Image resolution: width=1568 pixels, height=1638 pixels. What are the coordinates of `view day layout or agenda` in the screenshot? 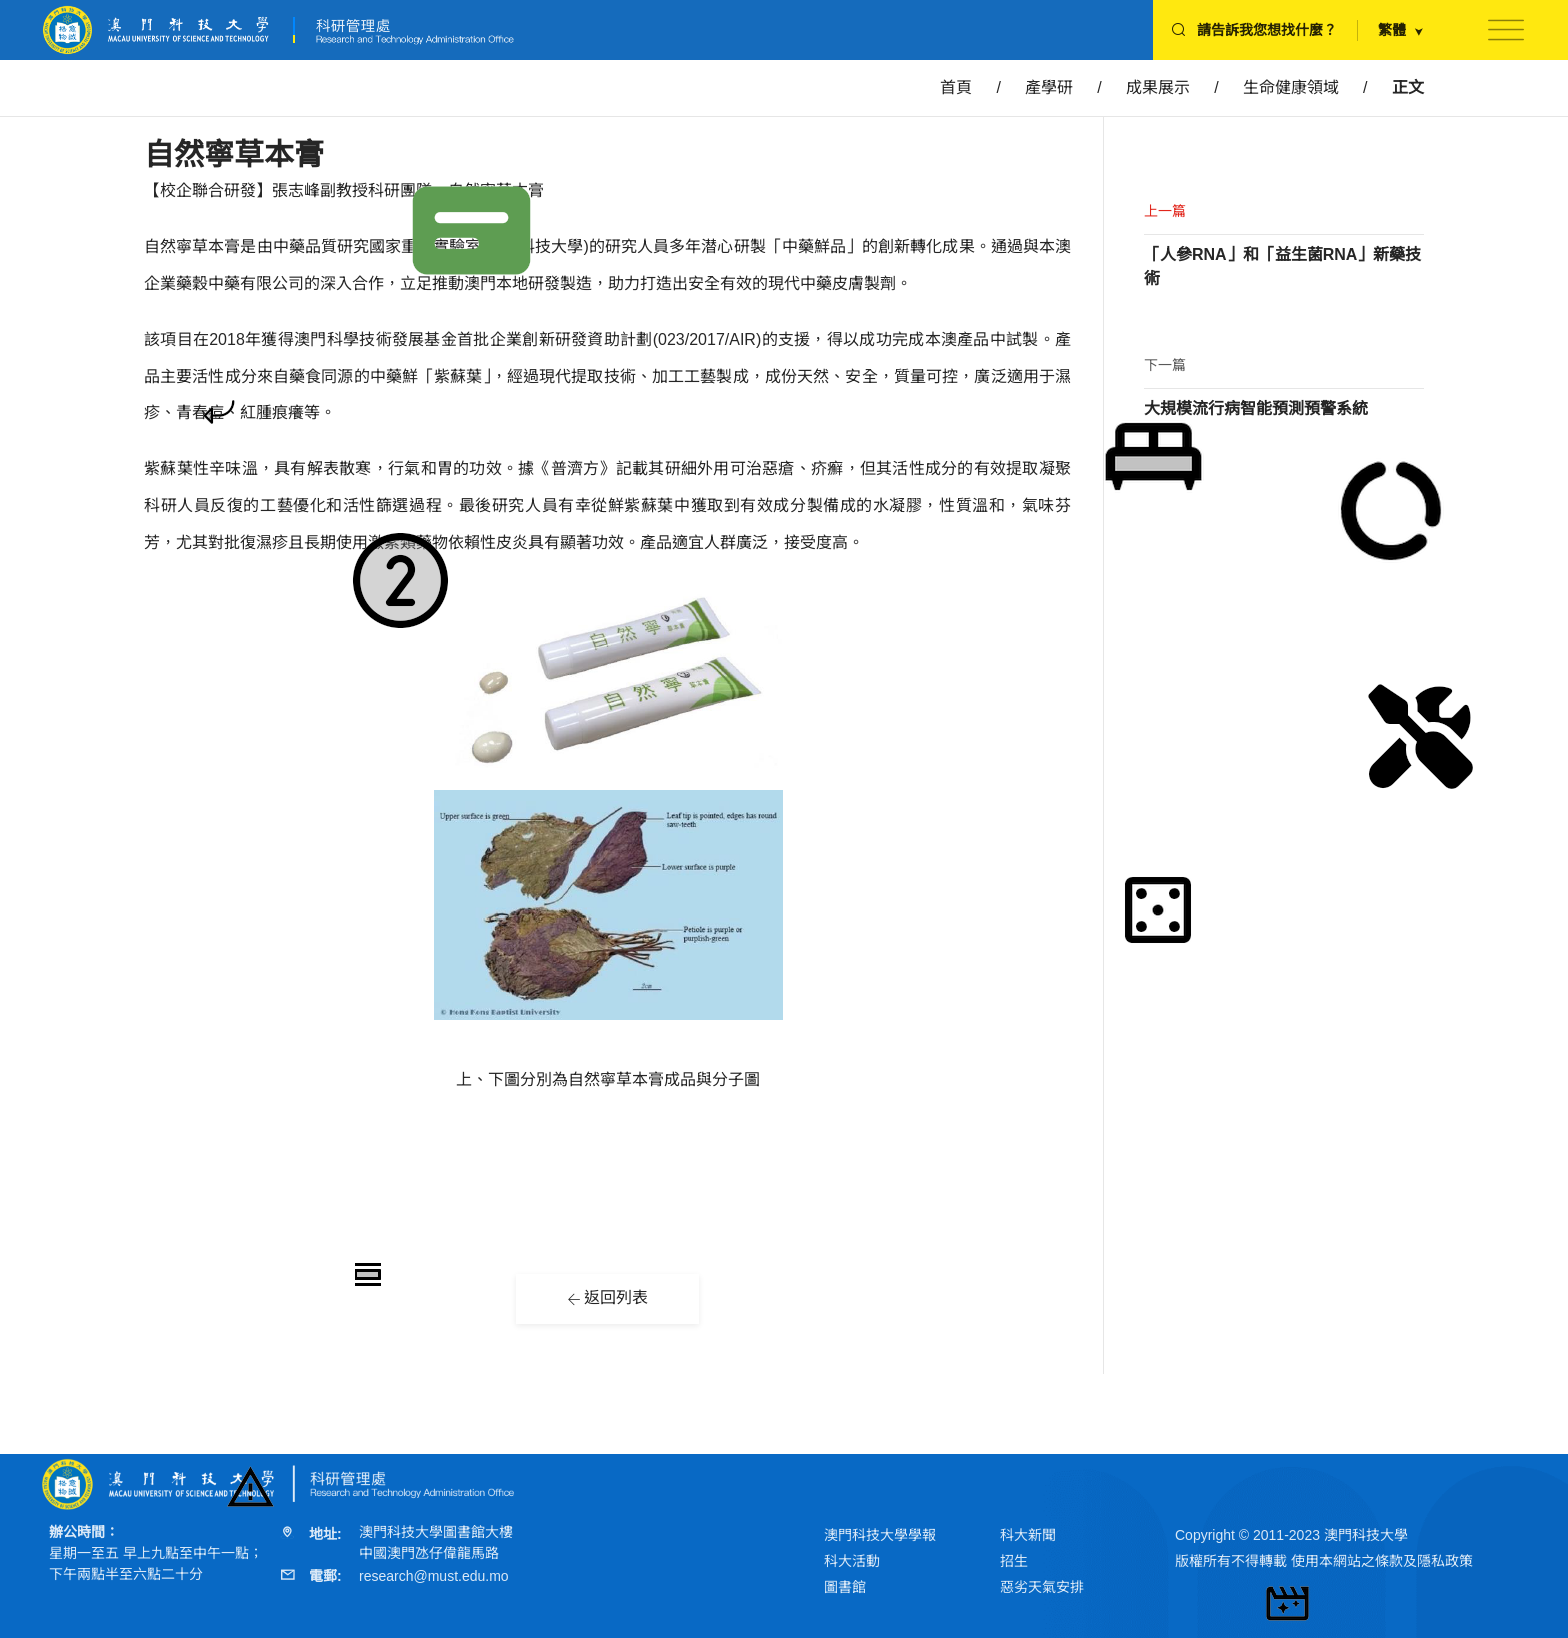 It's located at (368, 1274).